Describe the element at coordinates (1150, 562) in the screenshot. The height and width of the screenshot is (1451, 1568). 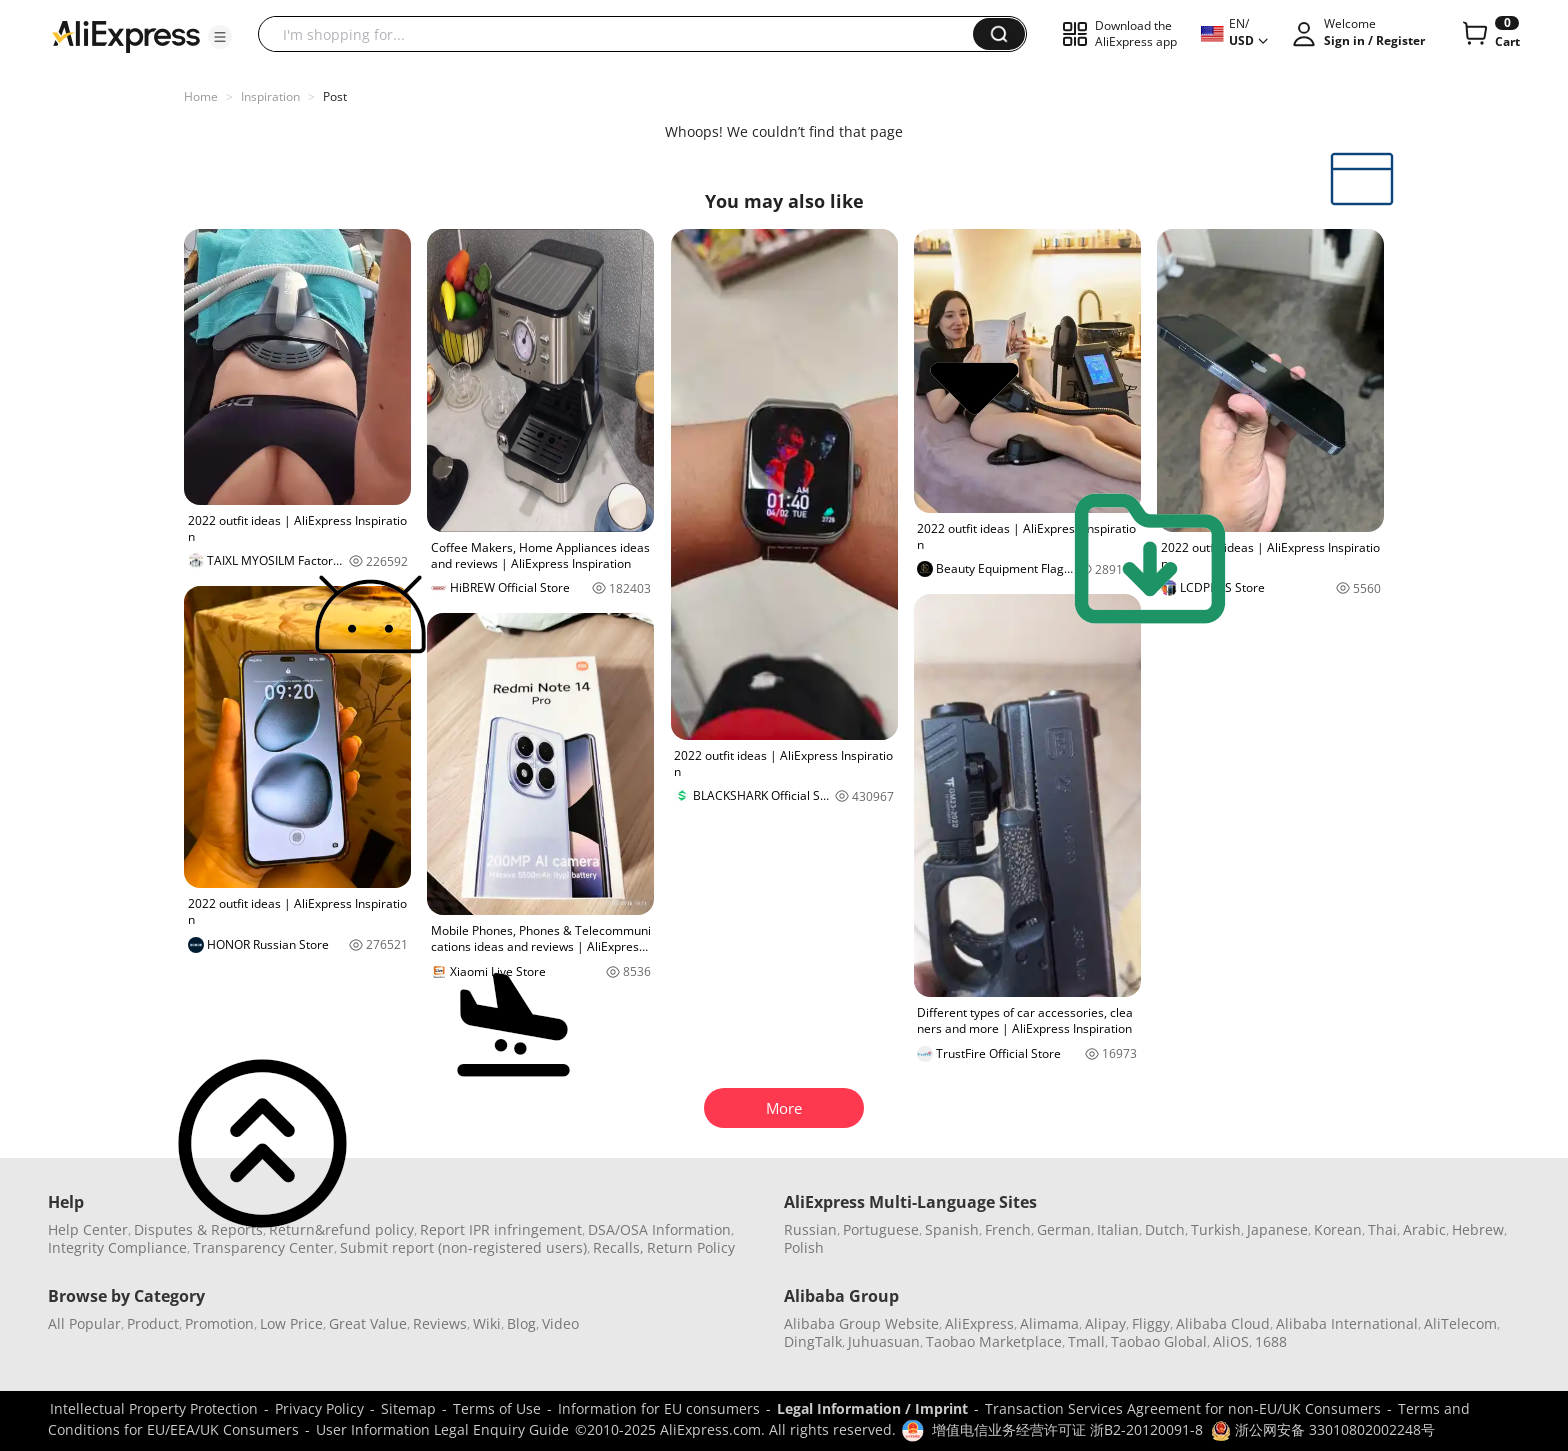
I see `download to folder` at that location.